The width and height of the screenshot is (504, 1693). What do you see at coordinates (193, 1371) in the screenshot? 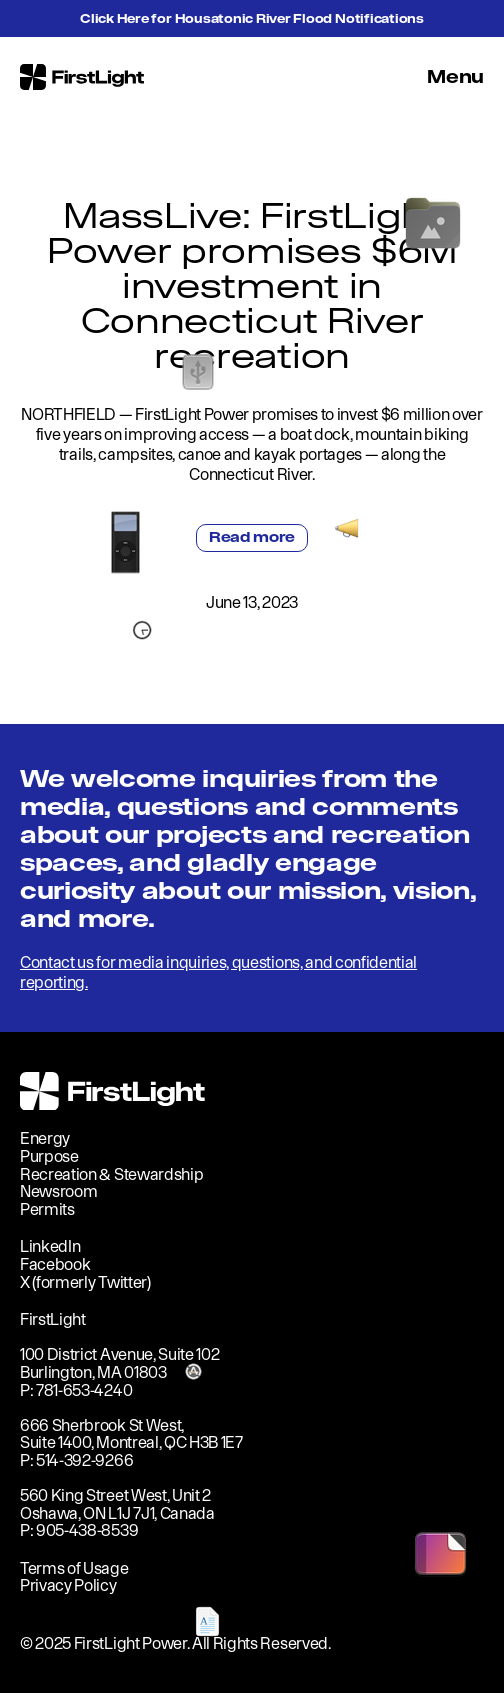
I see `open the software updater application` at bounding box center [193, 1371].